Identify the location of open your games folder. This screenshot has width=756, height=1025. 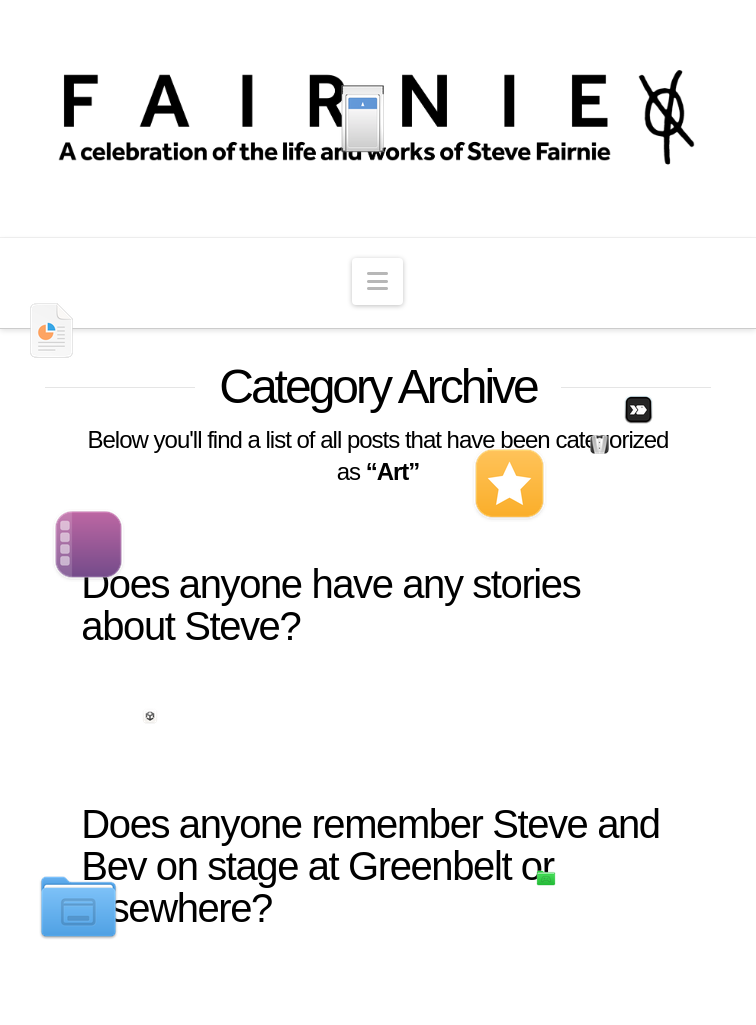
(546, 878).